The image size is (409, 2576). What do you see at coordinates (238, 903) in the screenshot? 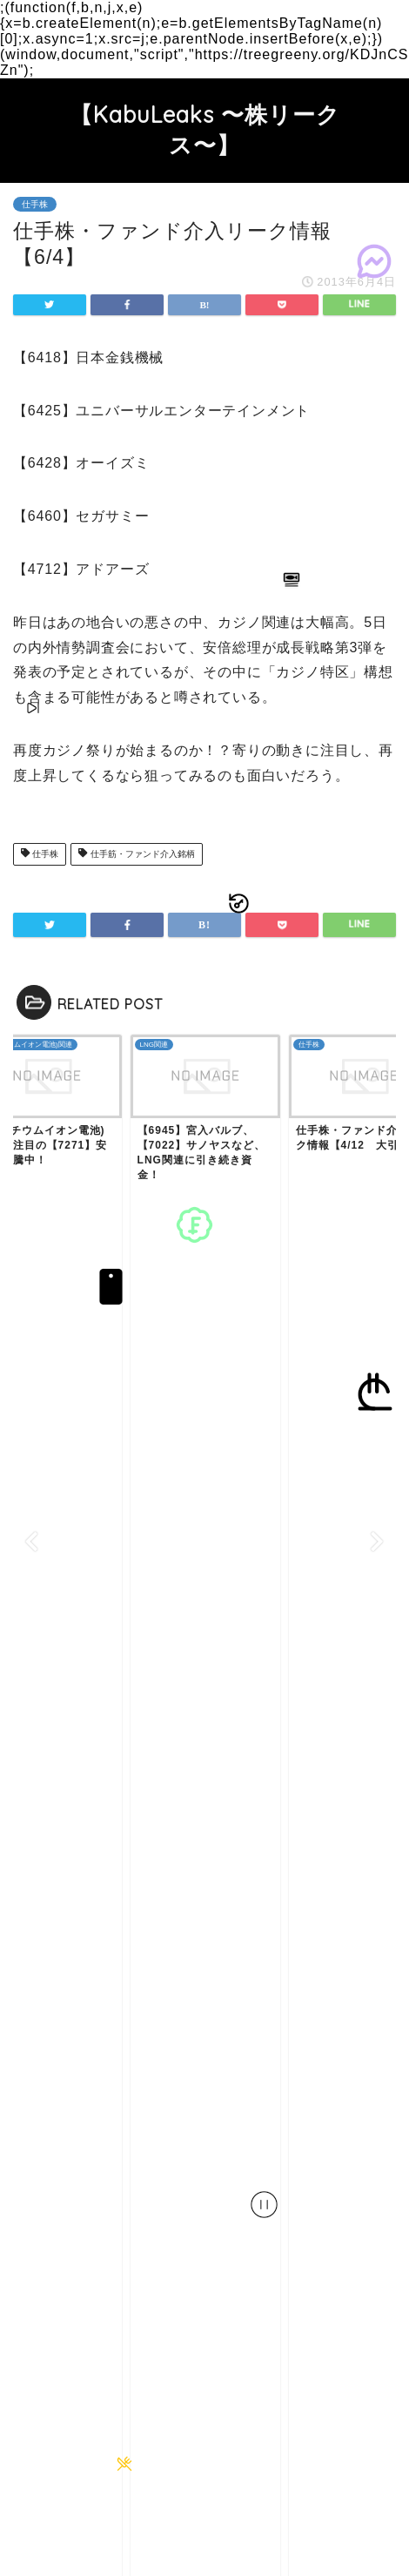
I see `rotate or reset encryption key` at bounding box center [238, 903].